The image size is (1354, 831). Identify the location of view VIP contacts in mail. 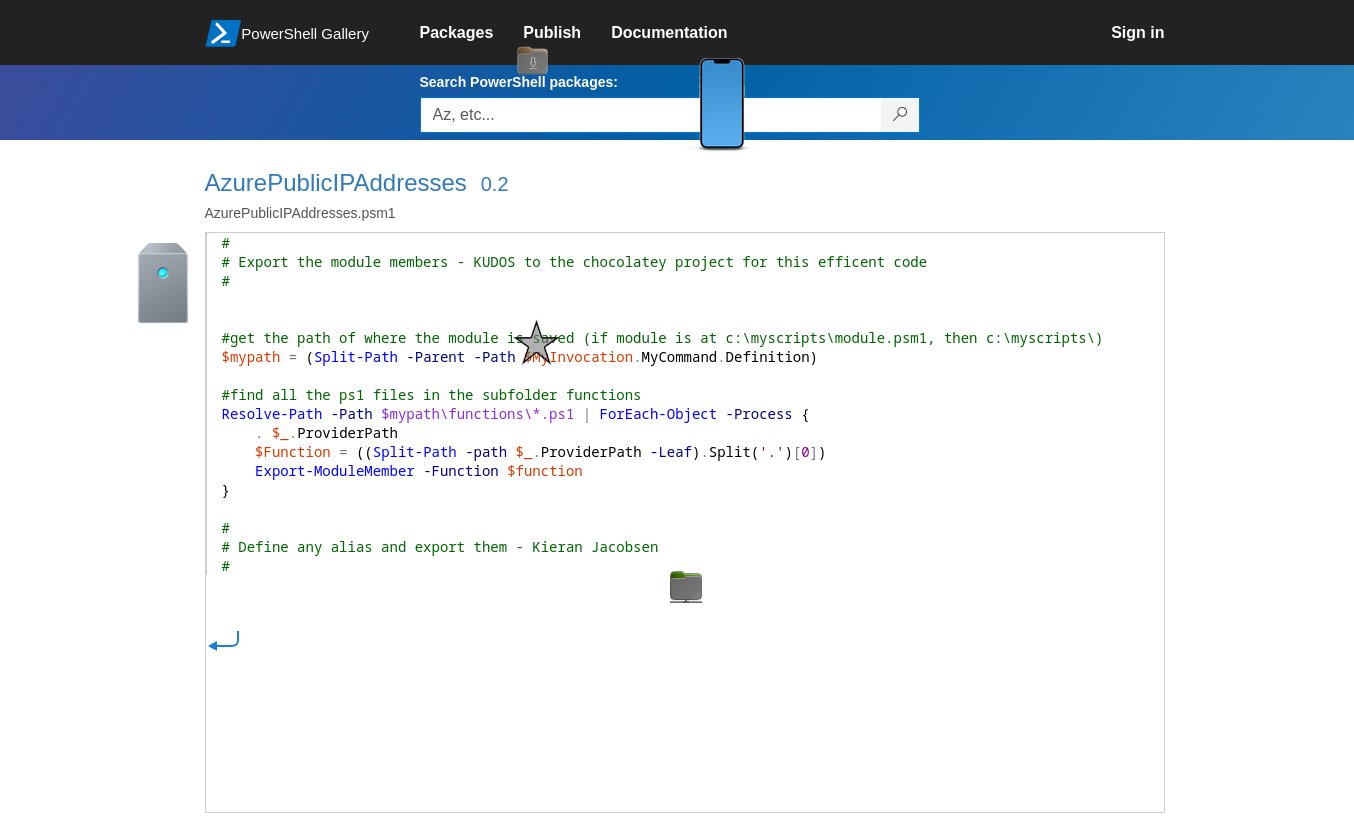
(536, 342).